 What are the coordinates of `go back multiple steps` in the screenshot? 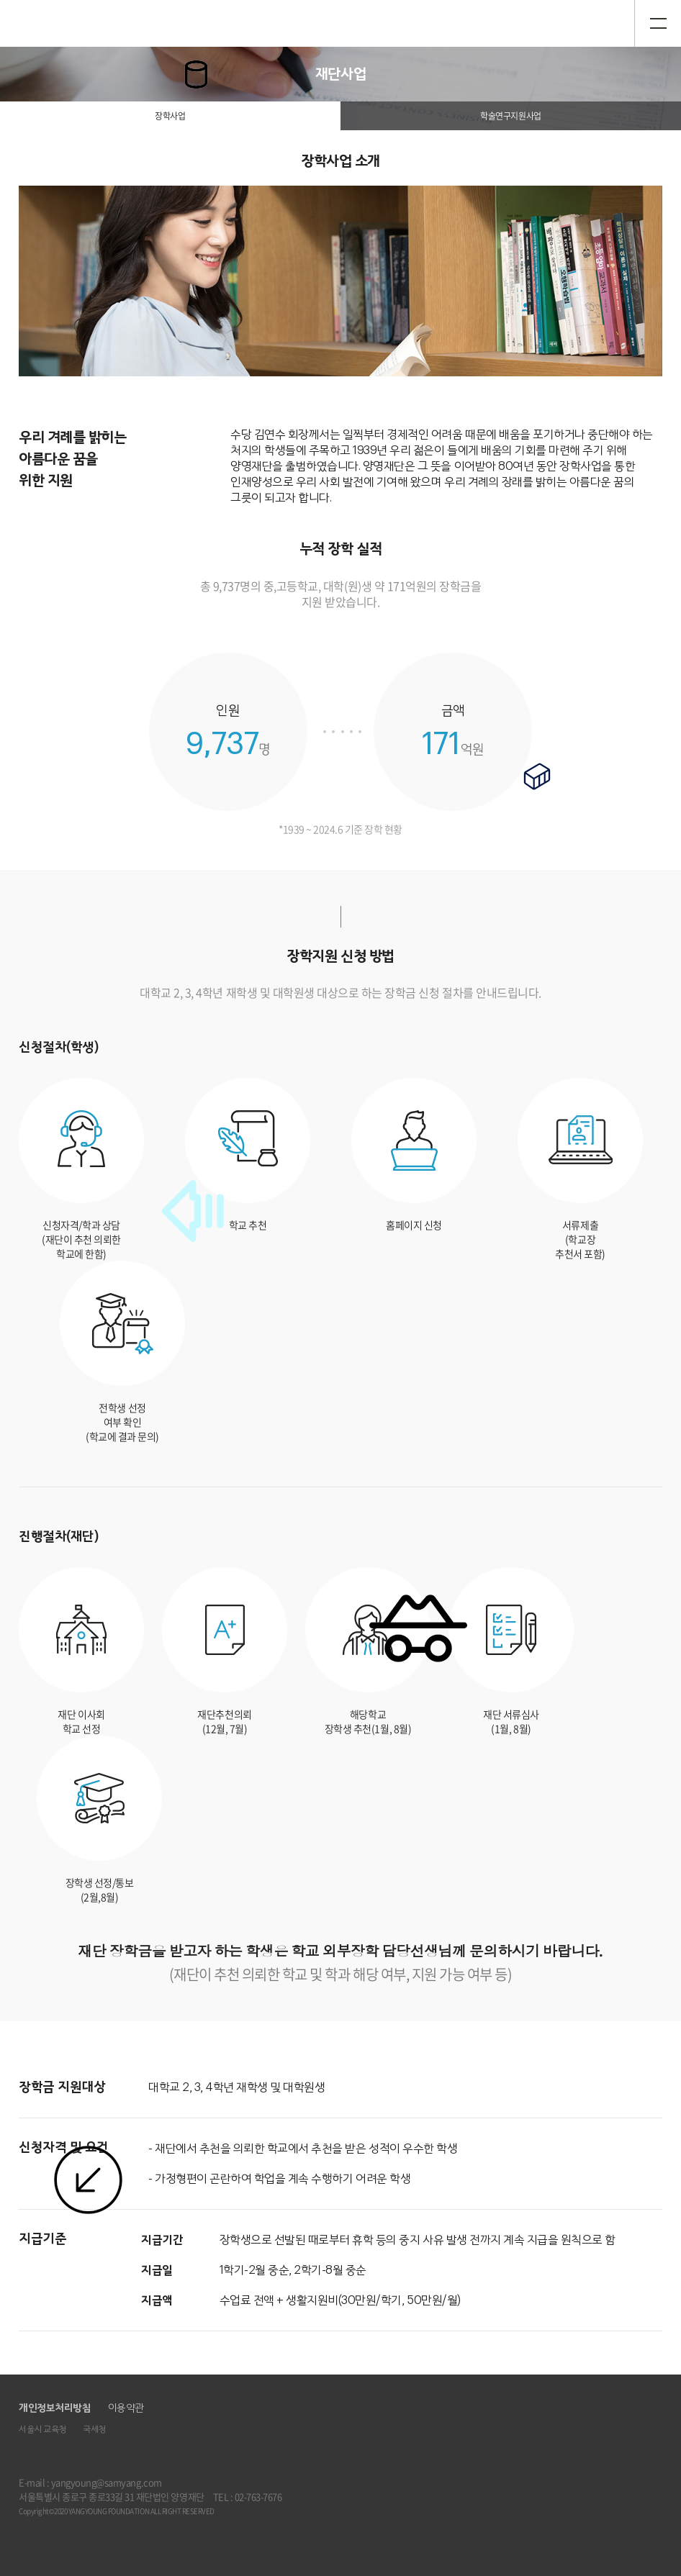 It's located at (195, 1211).